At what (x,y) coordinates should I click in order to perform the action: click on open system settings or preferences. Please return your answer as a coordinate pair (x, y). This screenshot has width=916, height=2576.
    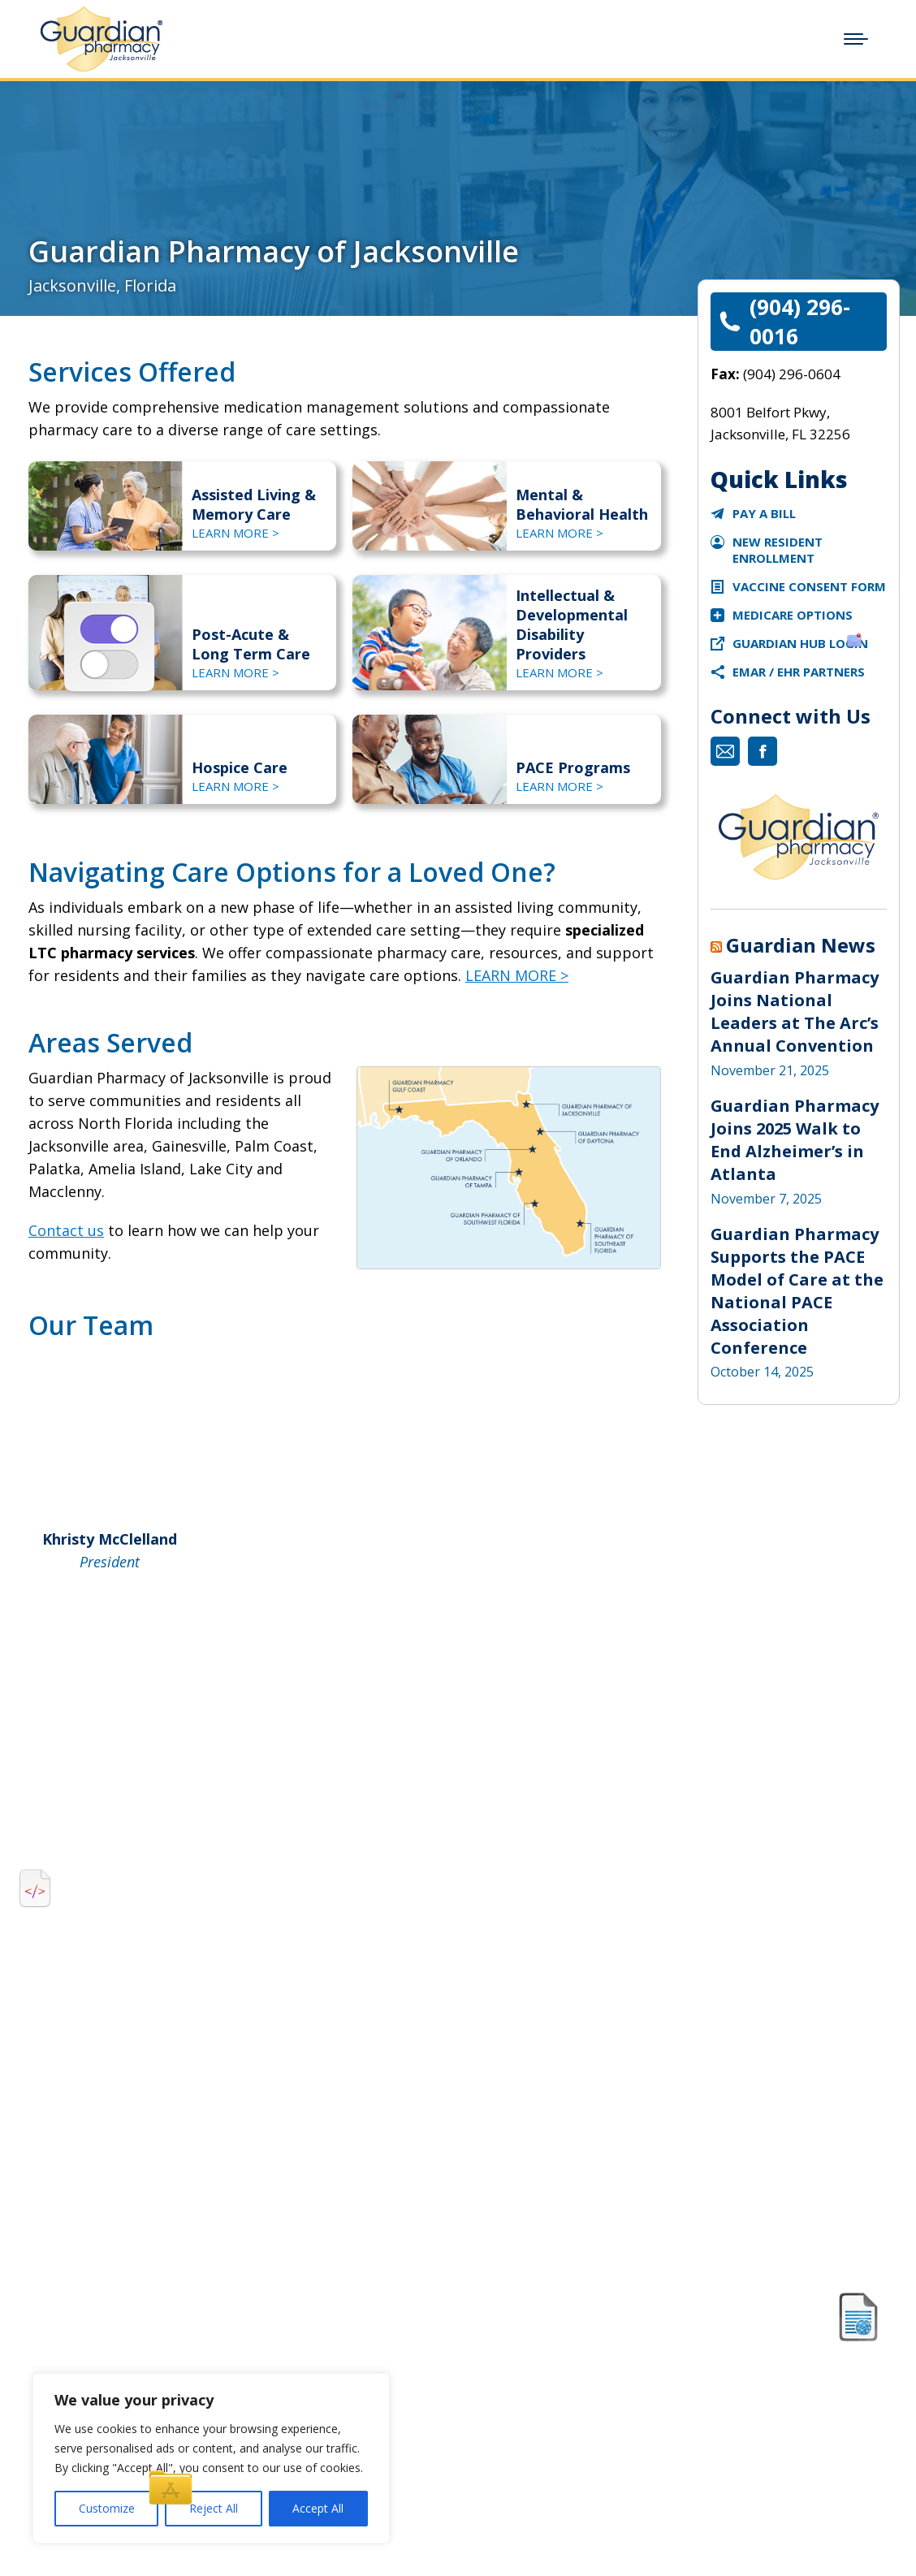
    Looking at the image, I should click on (109, 646).